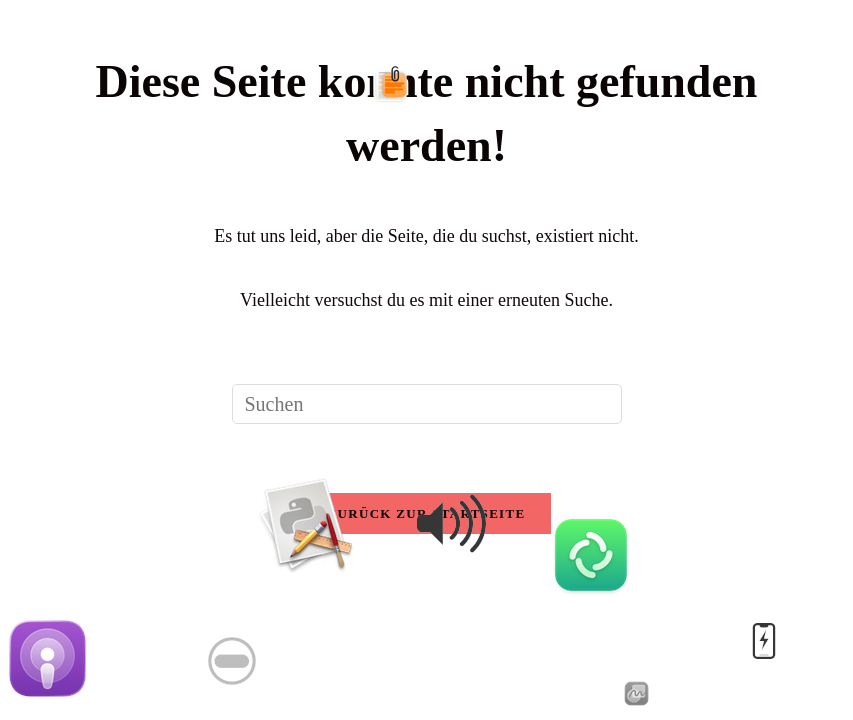 Image resolution: width=853 pixels, height=720 pixels. What do you see at coordinates (47, 658) in the screenshot?
I see `open the podcasts app` at bounding box center [47, 658].